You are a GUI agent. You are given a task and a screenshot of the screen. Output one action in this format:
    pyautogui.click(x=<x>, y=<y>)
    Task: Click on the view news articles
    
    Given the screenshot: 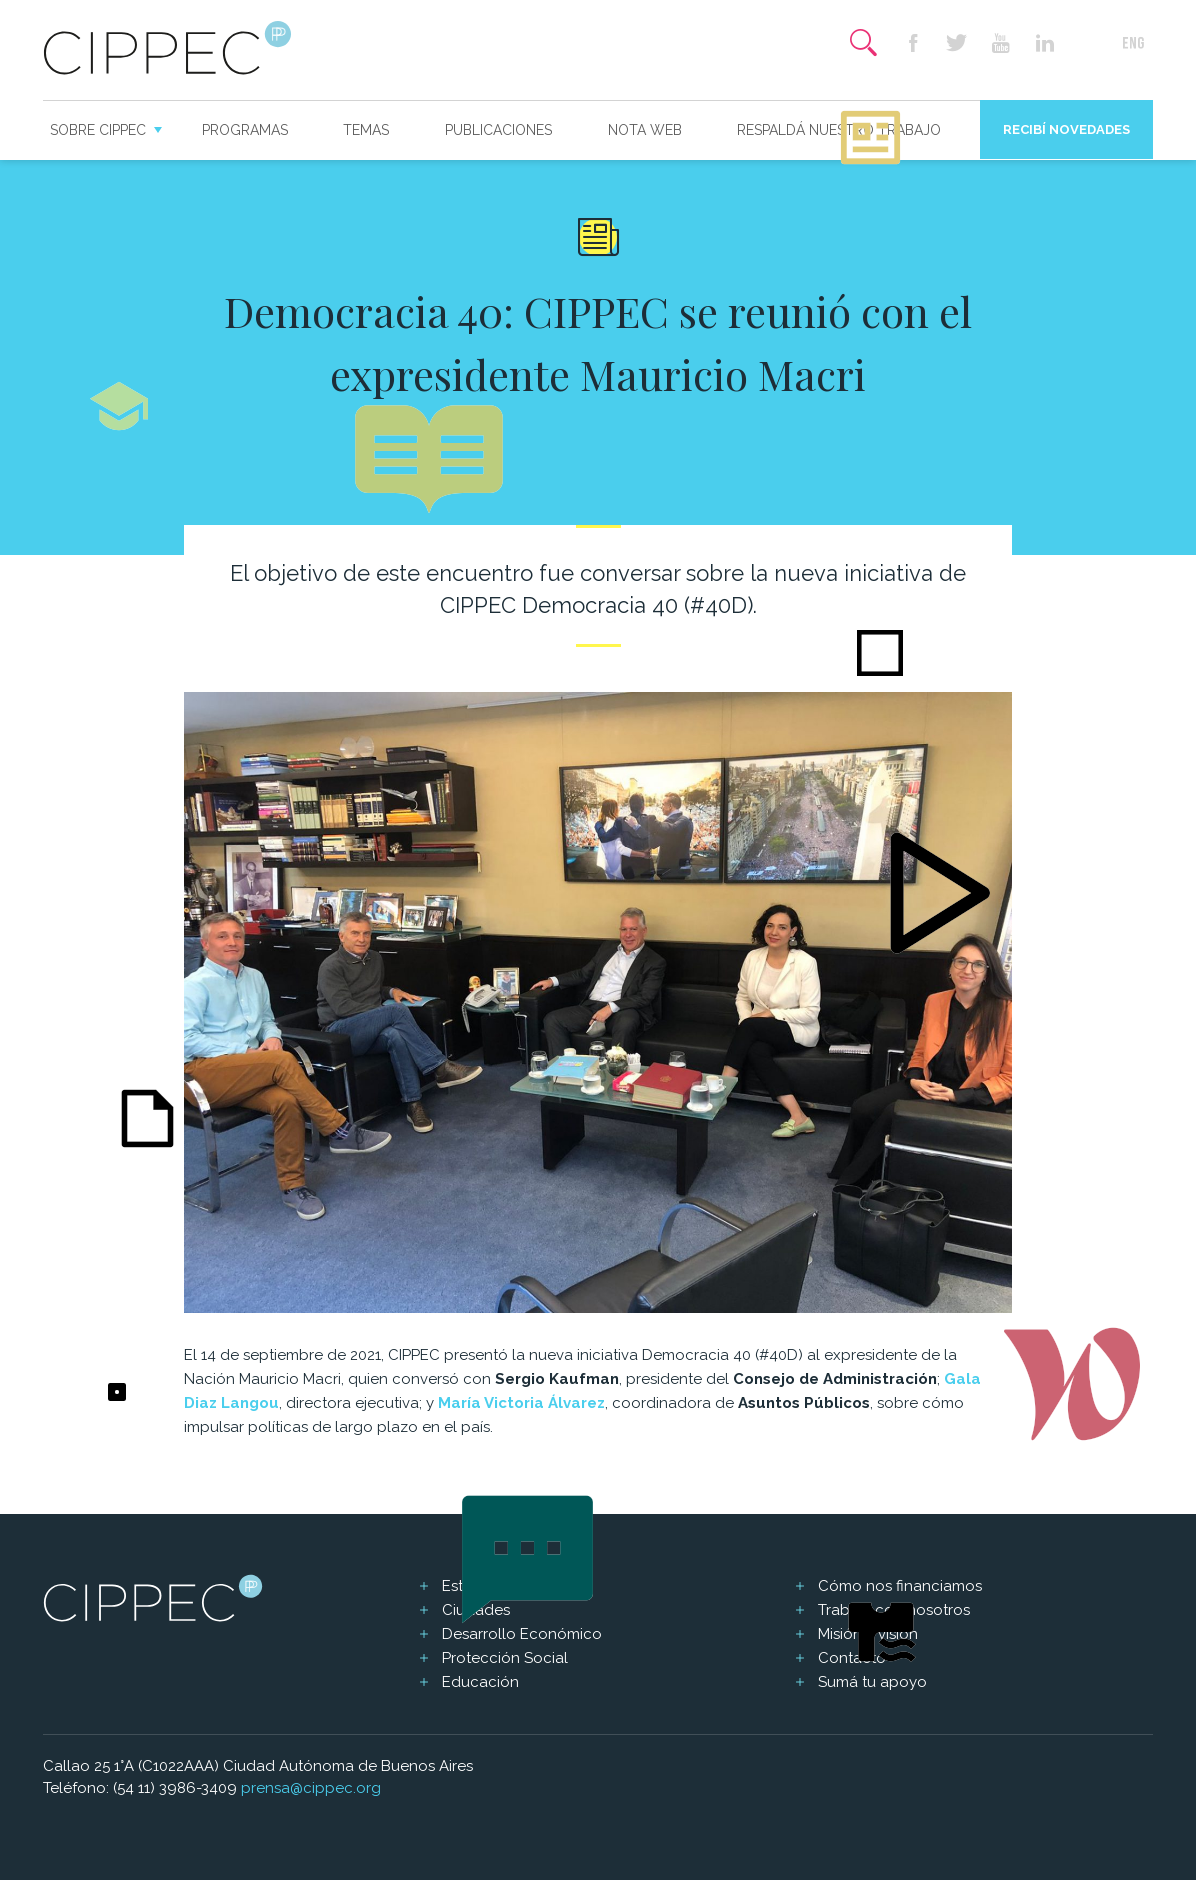 What is the action you would take?
    pyautogui.click(x=870, y=137)
    